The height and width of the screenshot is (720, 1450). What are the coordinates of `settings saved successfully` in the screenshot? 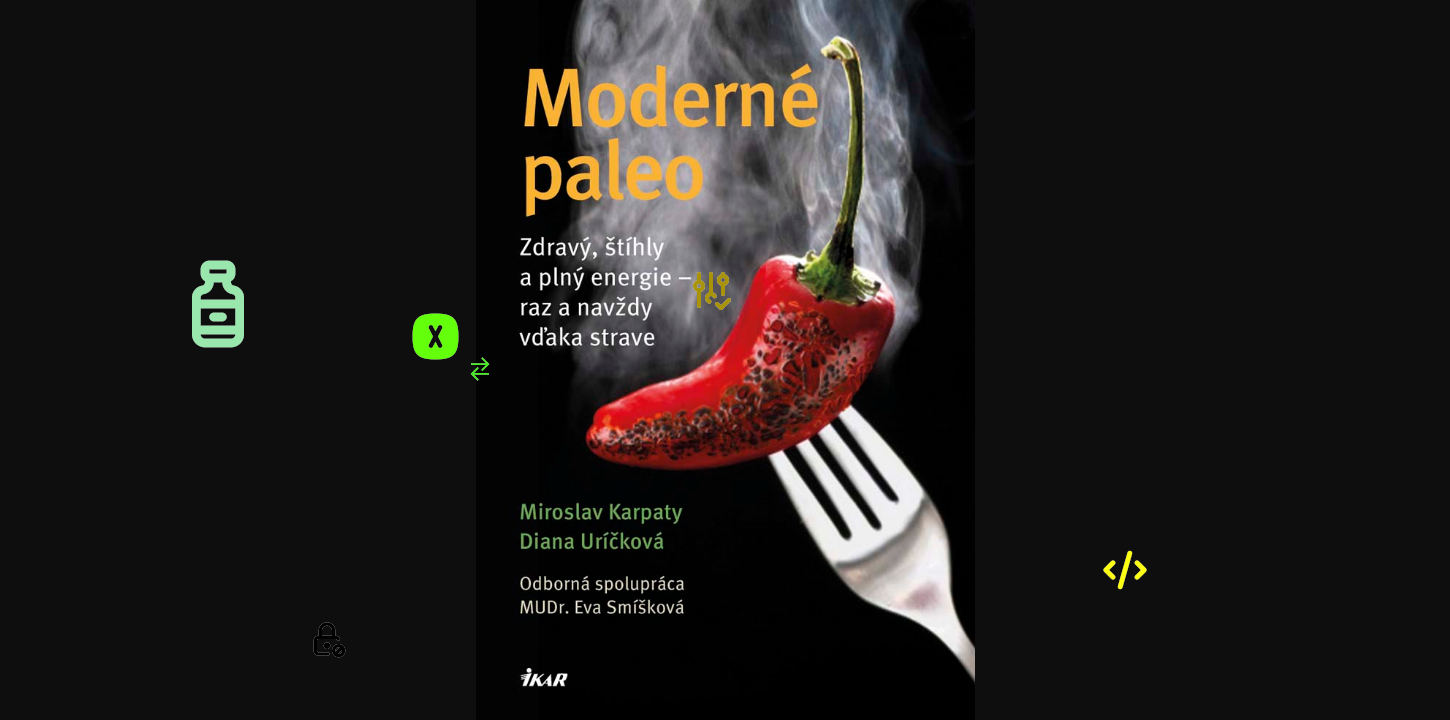 It's located at (711, 290).